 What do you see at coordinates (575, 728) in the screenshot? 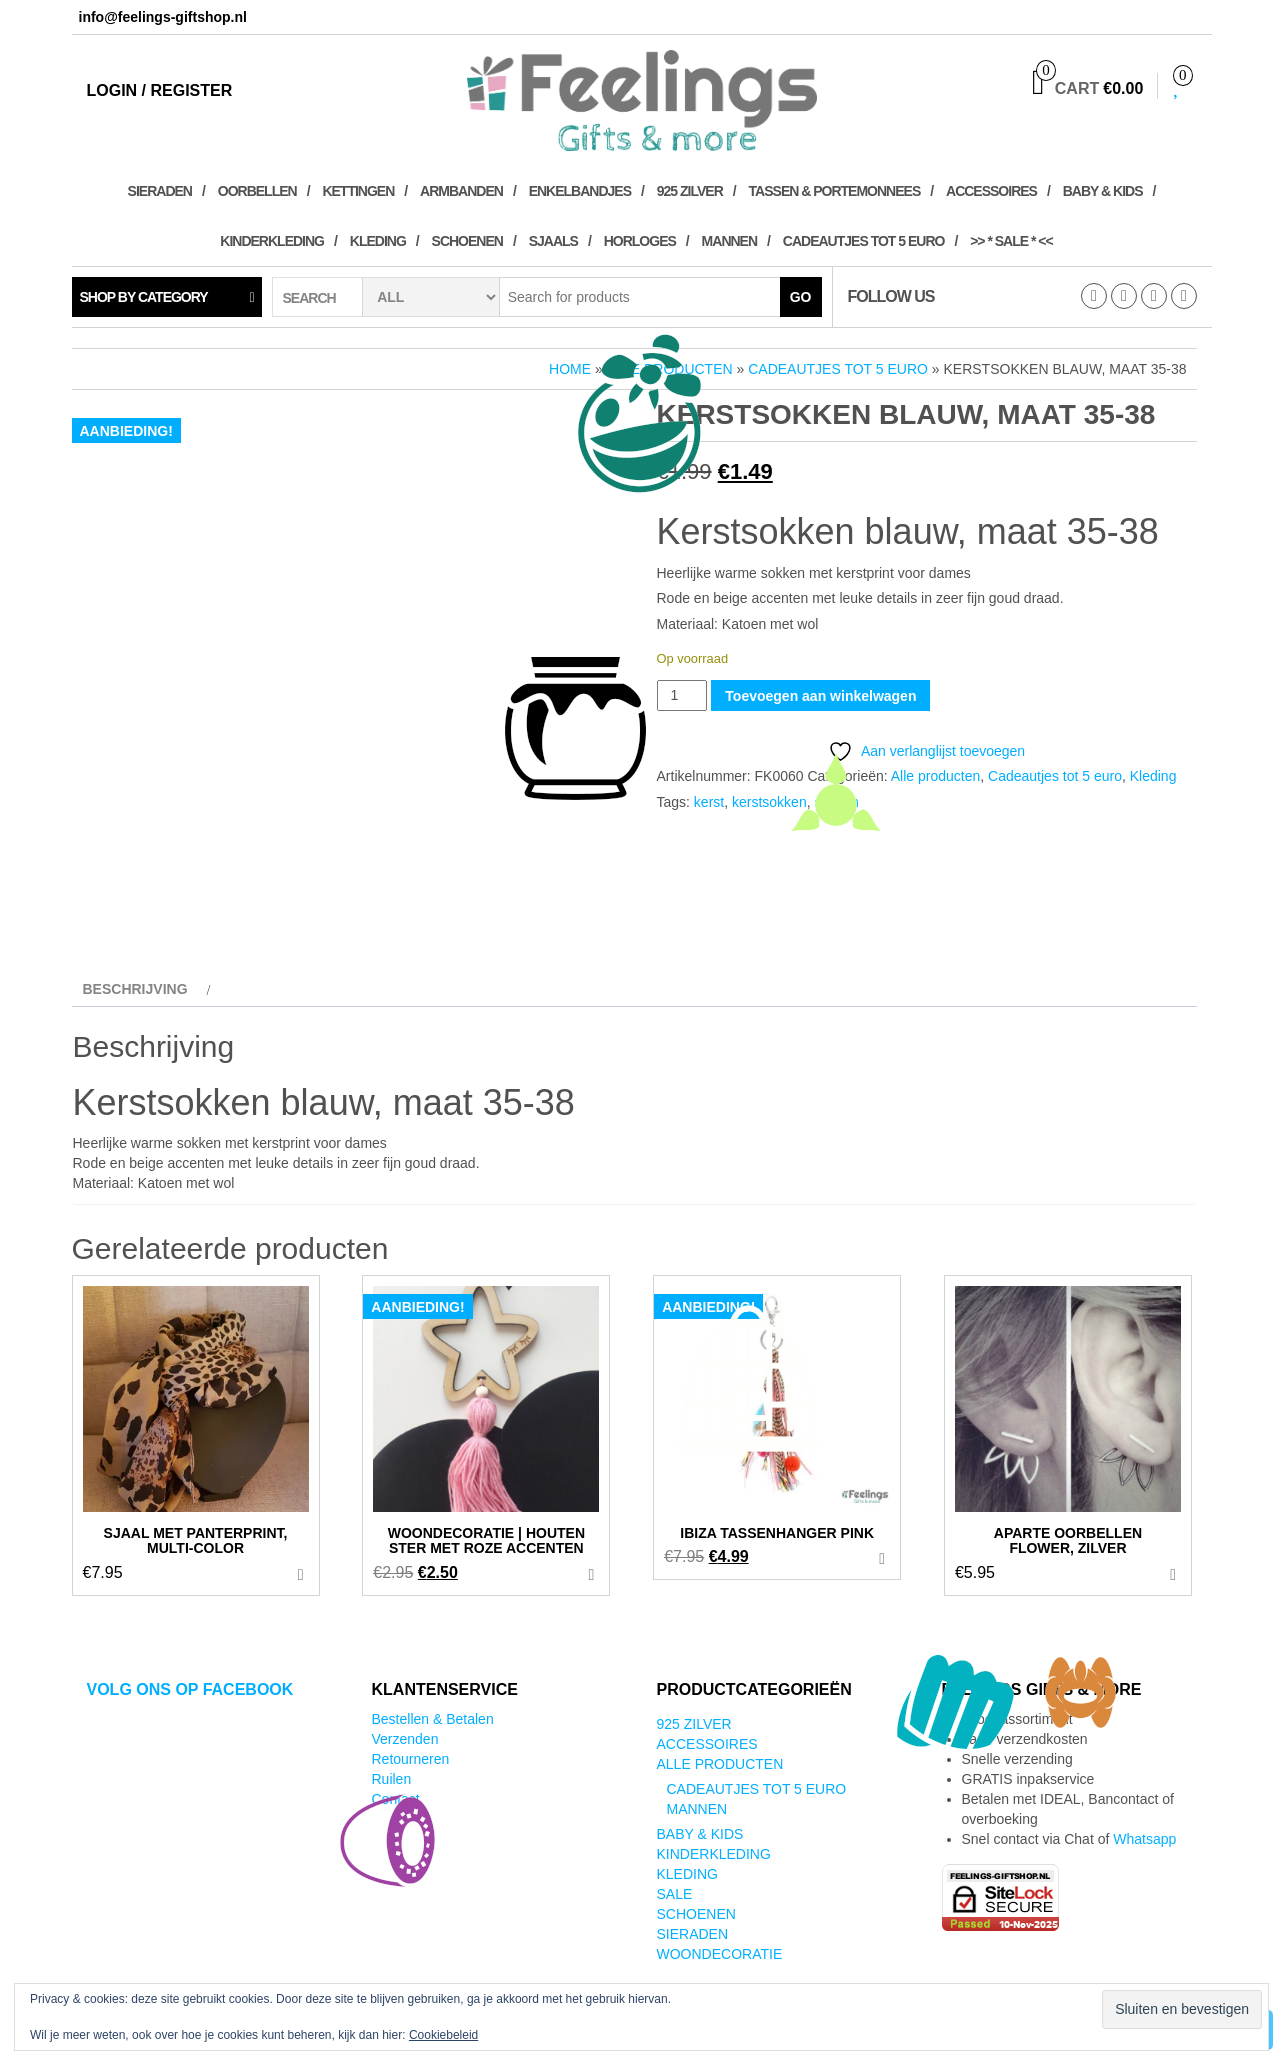
I see `view inventory or storage container` at bounding box center [575, 728].